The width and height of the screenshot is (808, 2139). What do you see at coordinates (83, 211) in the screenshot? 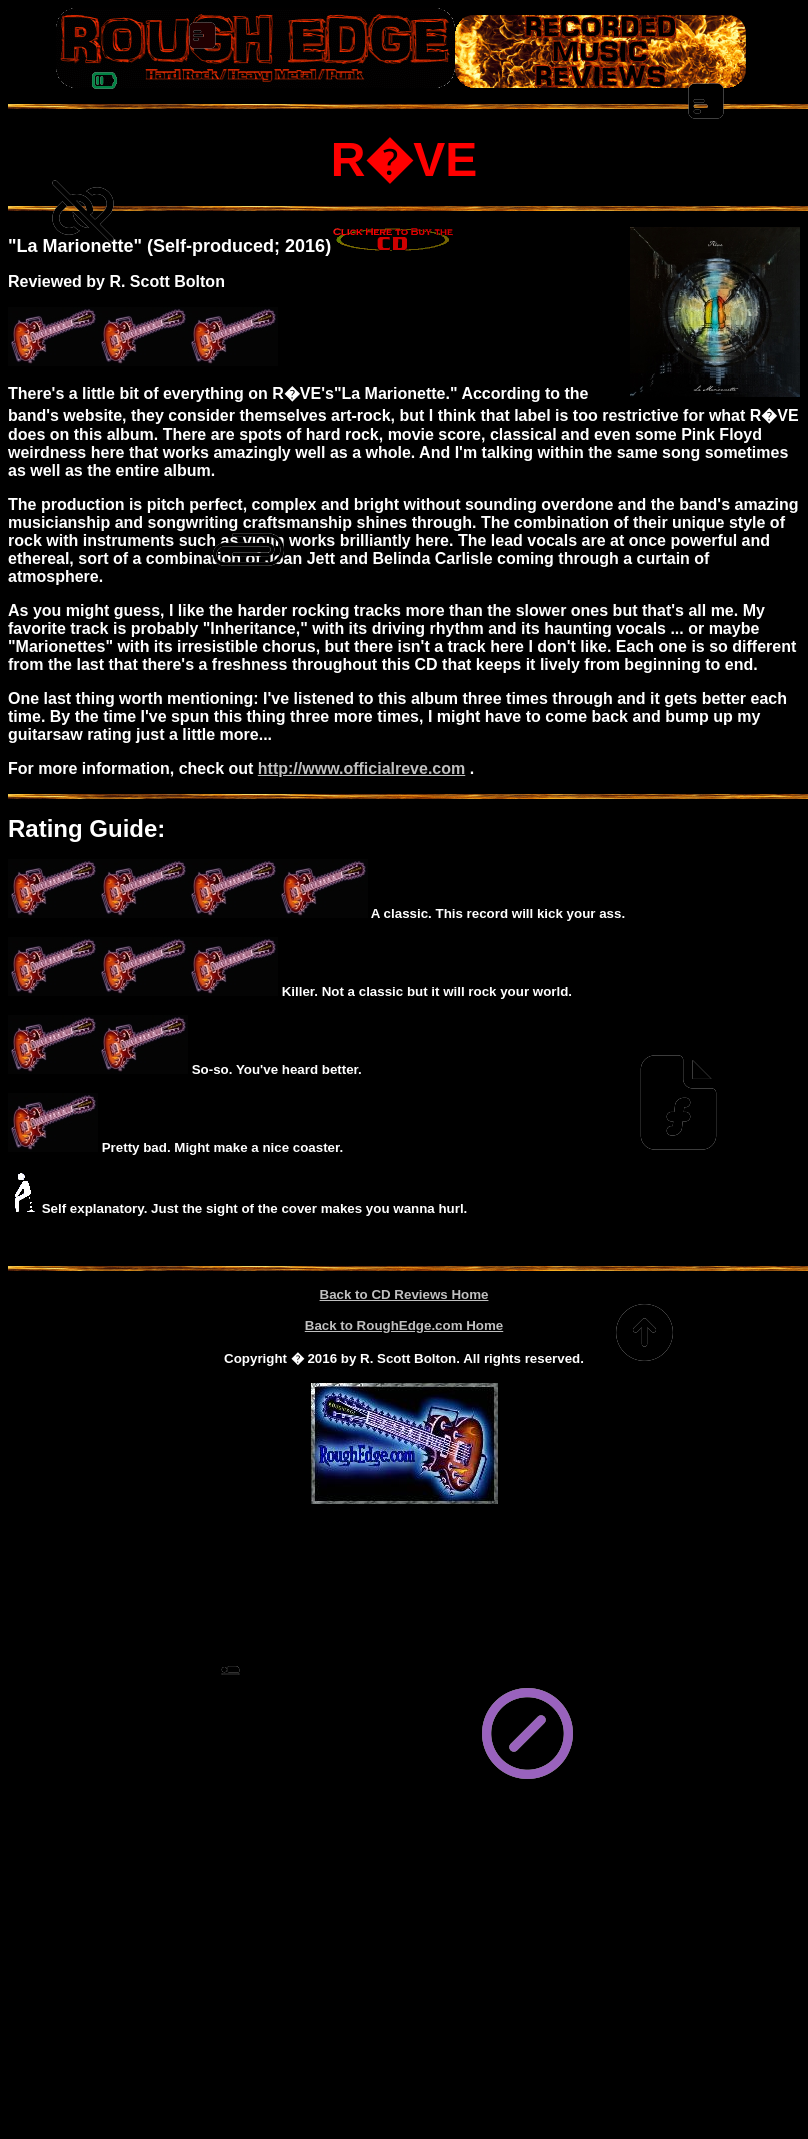
I see `disconnect or remove a linked account` at bounding box center [83, 211].